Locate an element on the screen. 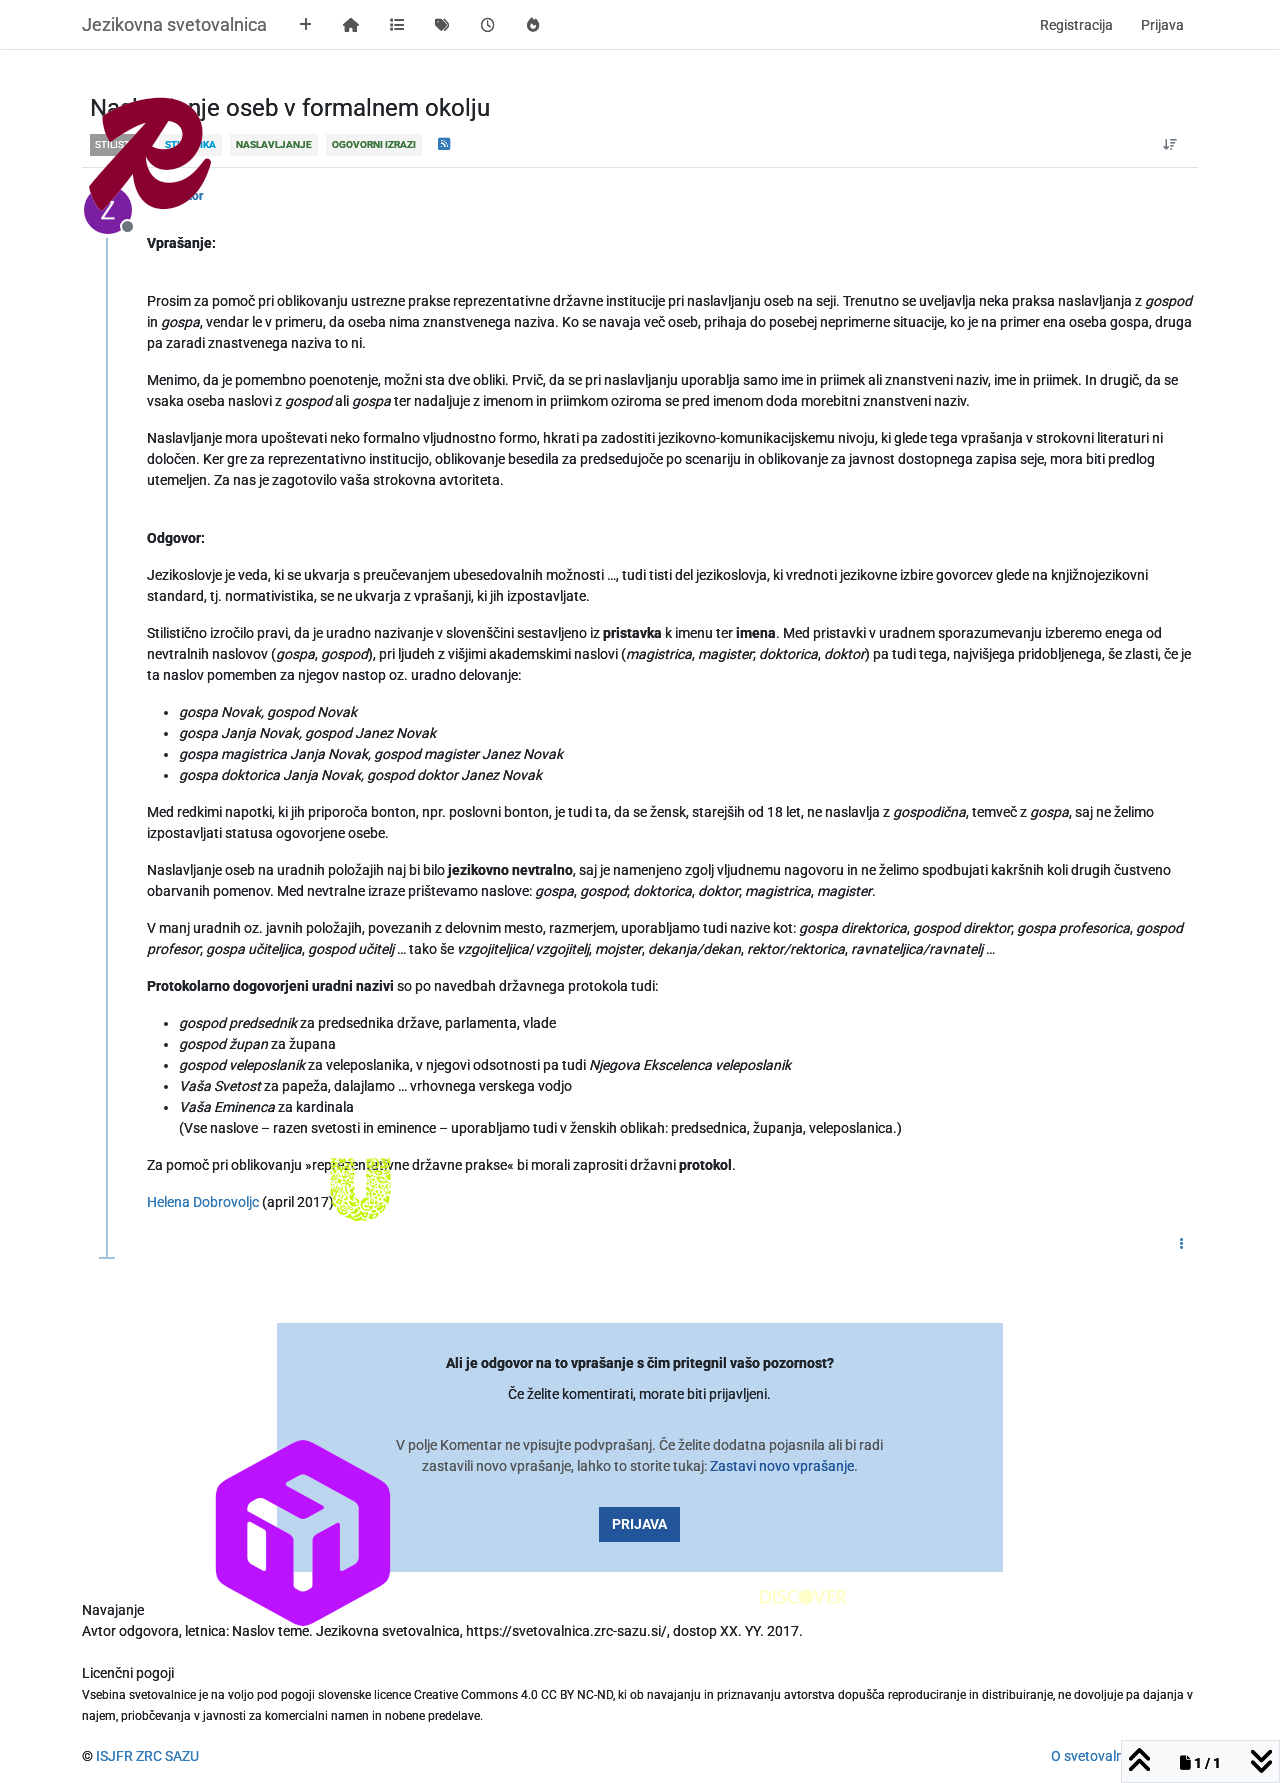 This screenshot has width=1280, height=1783. mikrotik brand logo is located at coordinates (303, 1533).